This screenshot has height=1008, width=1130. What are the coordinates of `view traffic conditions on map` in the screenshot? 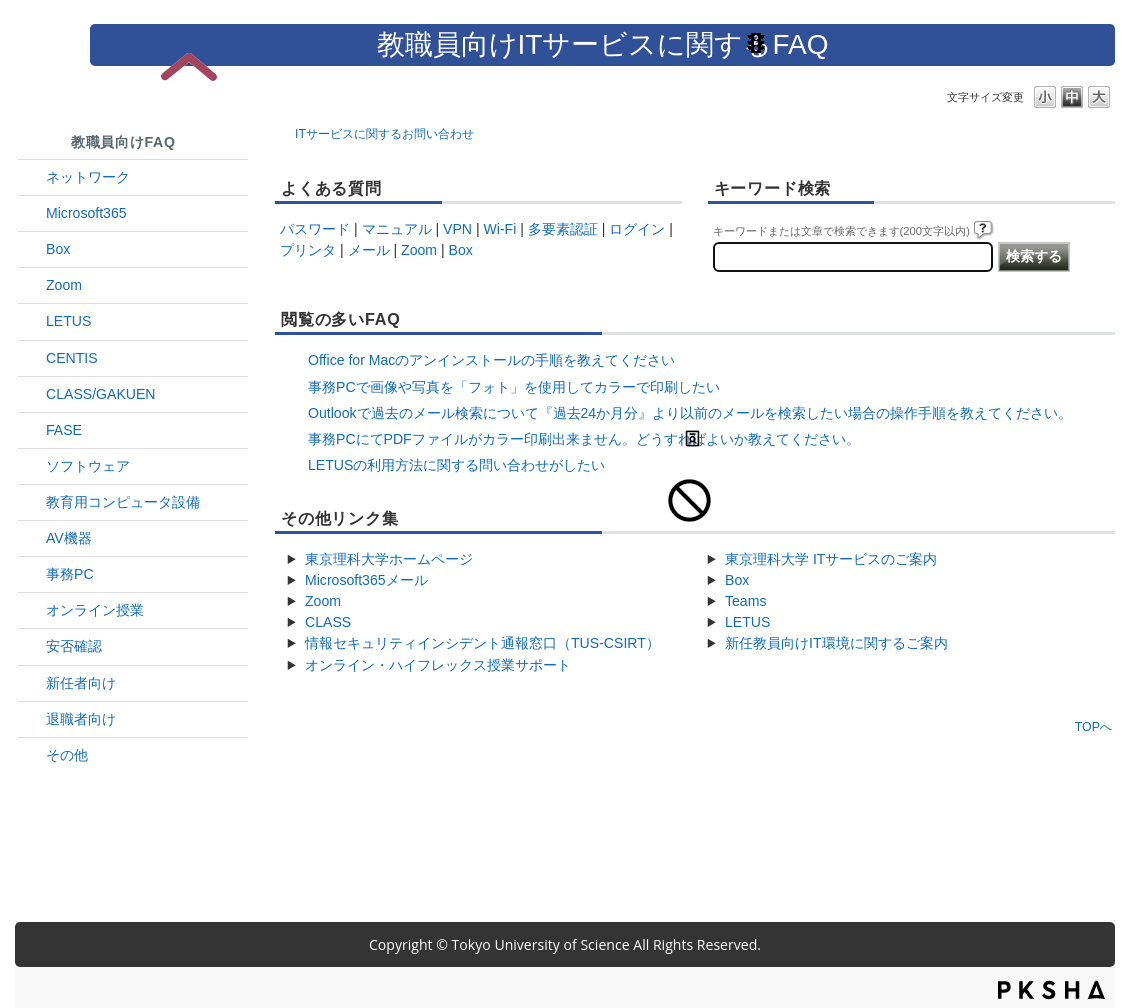 It's located at (756, 43).